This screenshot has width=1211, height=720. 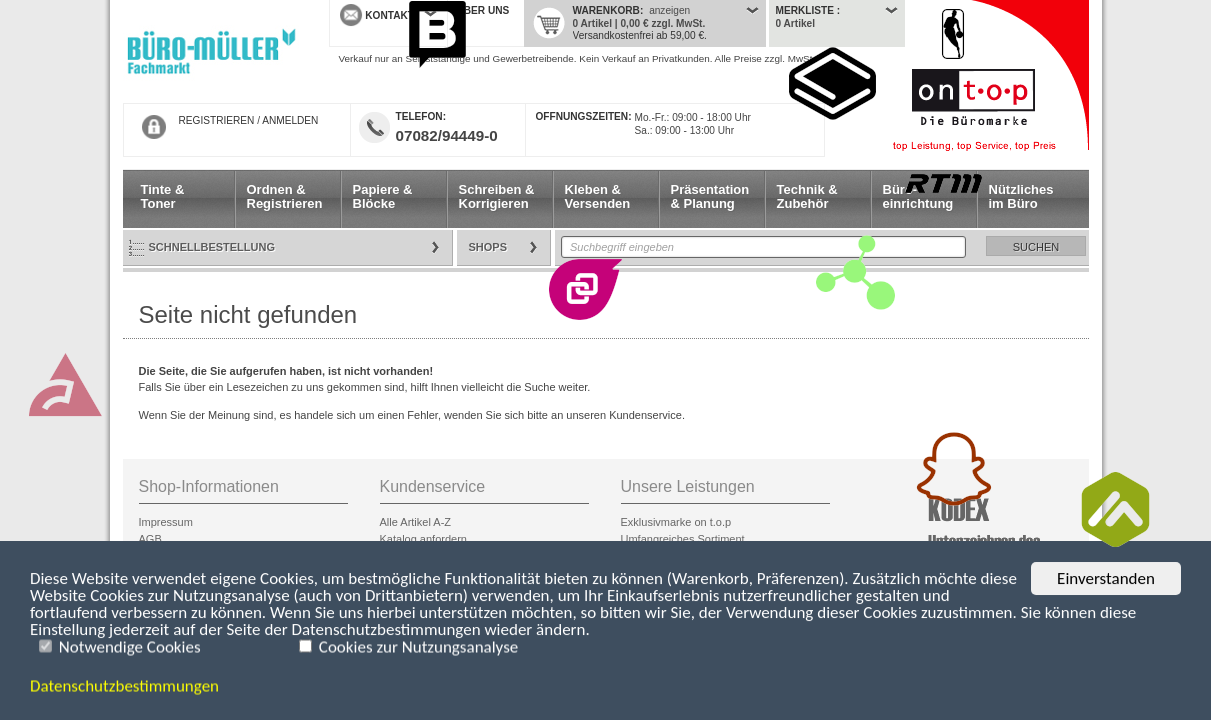 What do you see at coordinates (437, 34) in the screenshot?
I see `open storyblok content management system` at bounding box center [437, 34].